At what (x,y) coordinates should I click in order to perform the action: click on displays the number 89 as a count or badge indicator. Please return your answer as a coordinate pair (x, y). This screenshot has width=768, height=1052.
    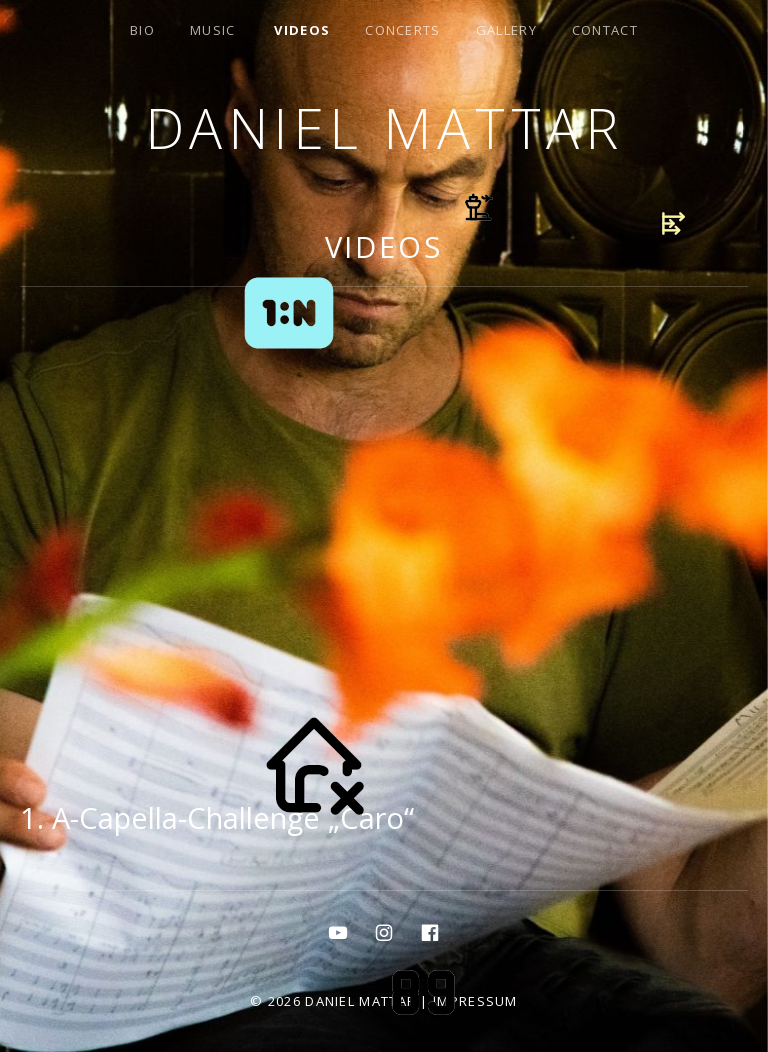
    Looking at the image, I should click on (423, 992).